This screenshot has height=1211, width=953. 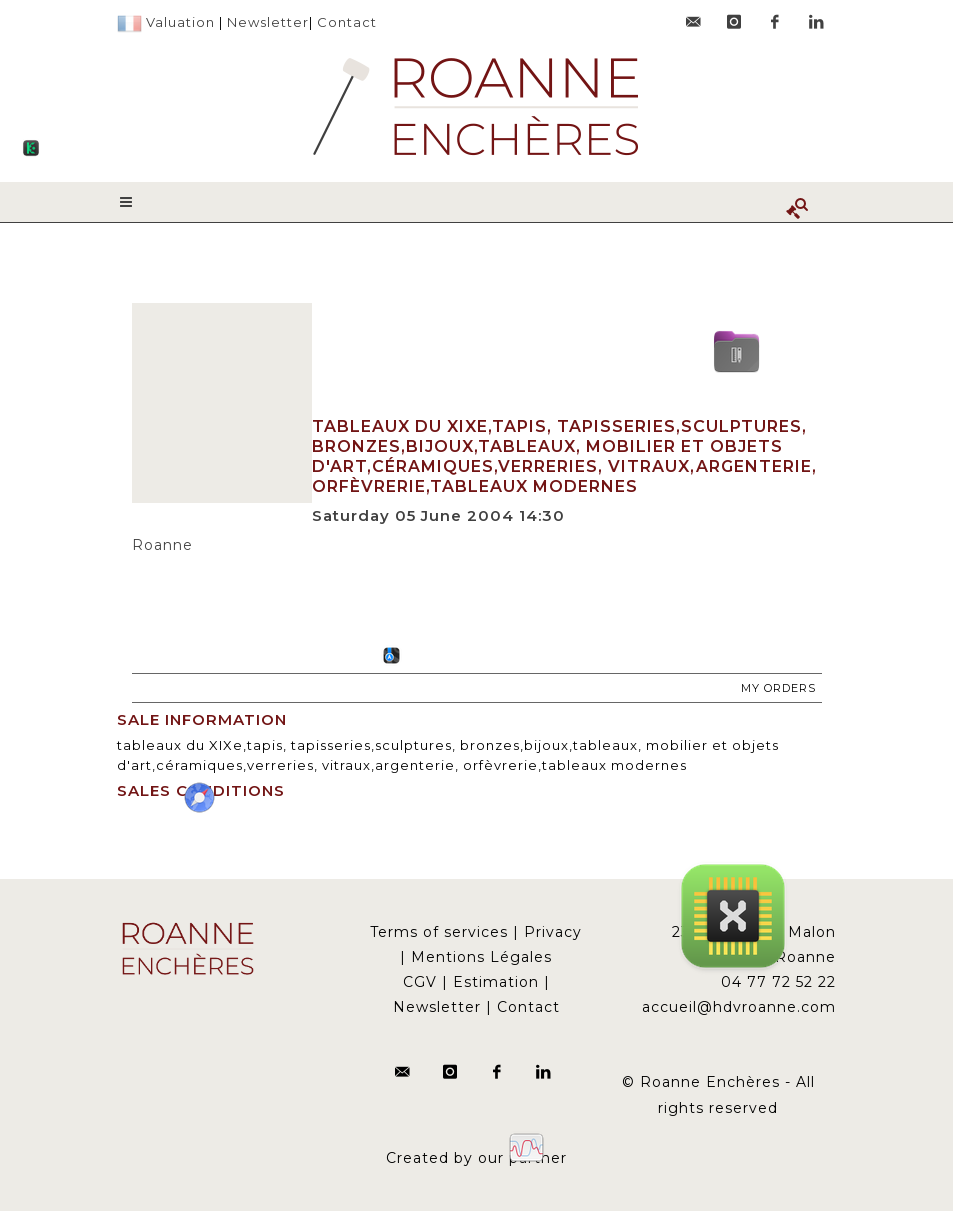 What do you see at coordinates (736, 351) in the screenshot?
I see `access your templates folder` at bounding box center [736, 351].